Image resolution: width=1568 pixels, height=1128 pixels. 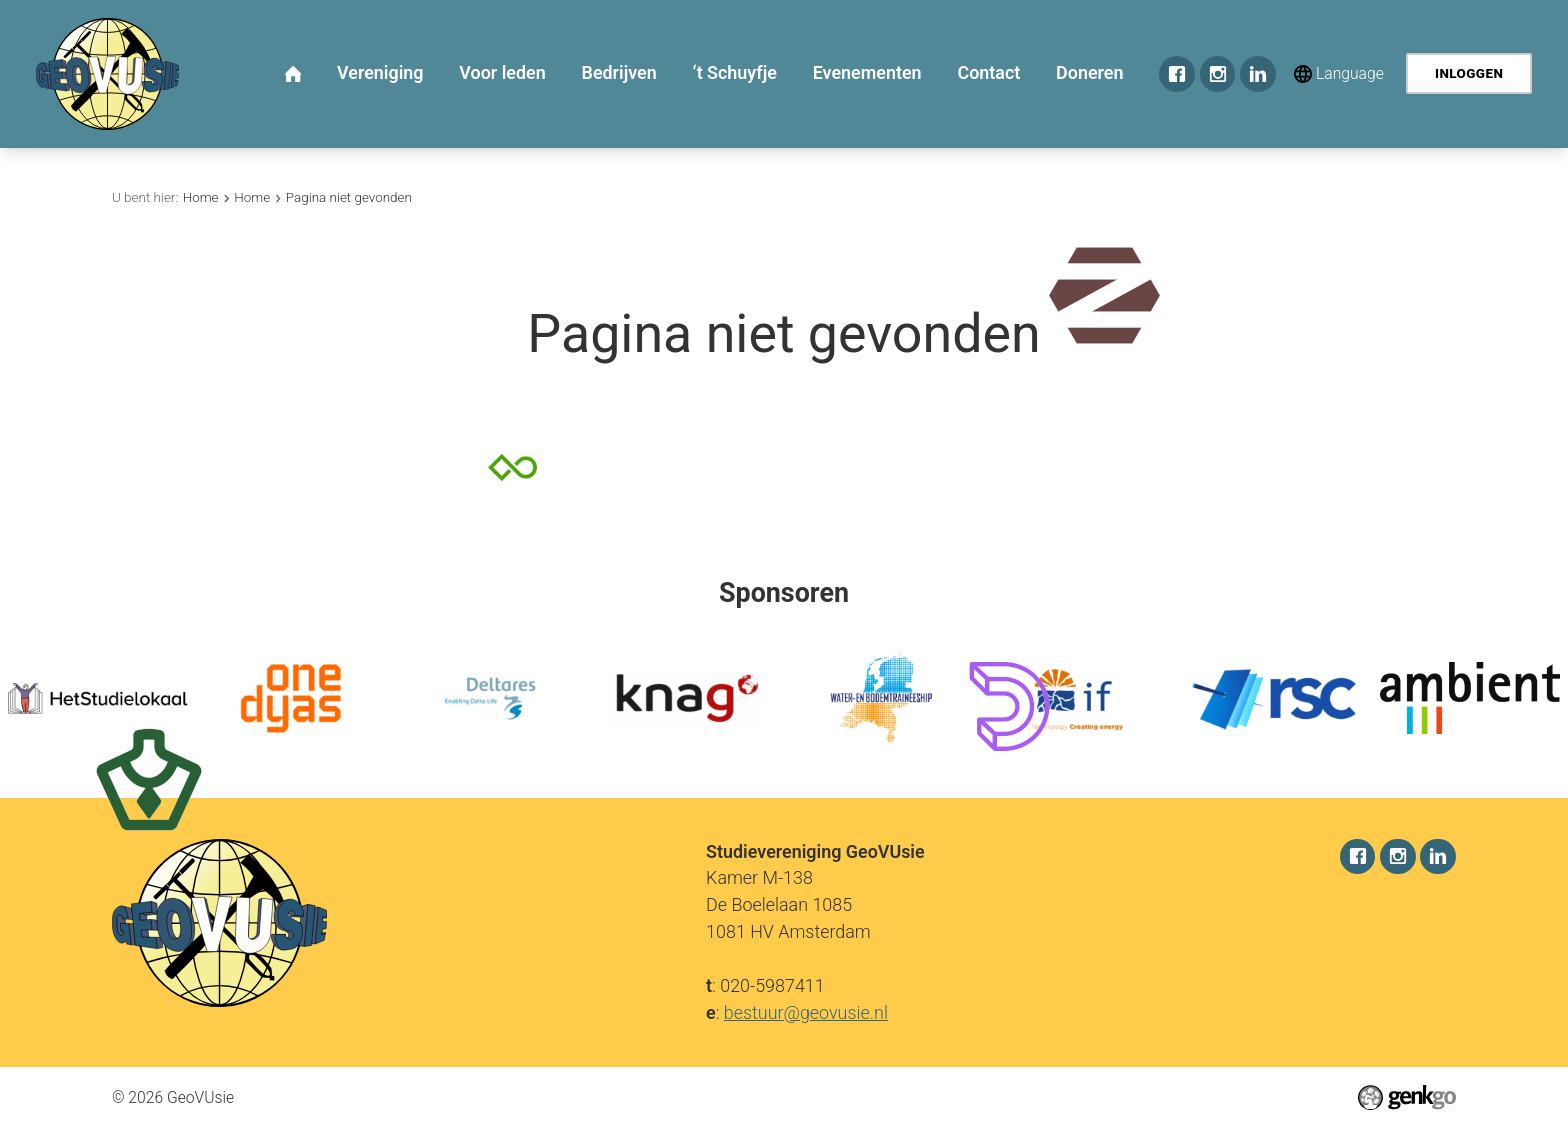 I want to click on zorin os logo, so click(x=1104, y=295).